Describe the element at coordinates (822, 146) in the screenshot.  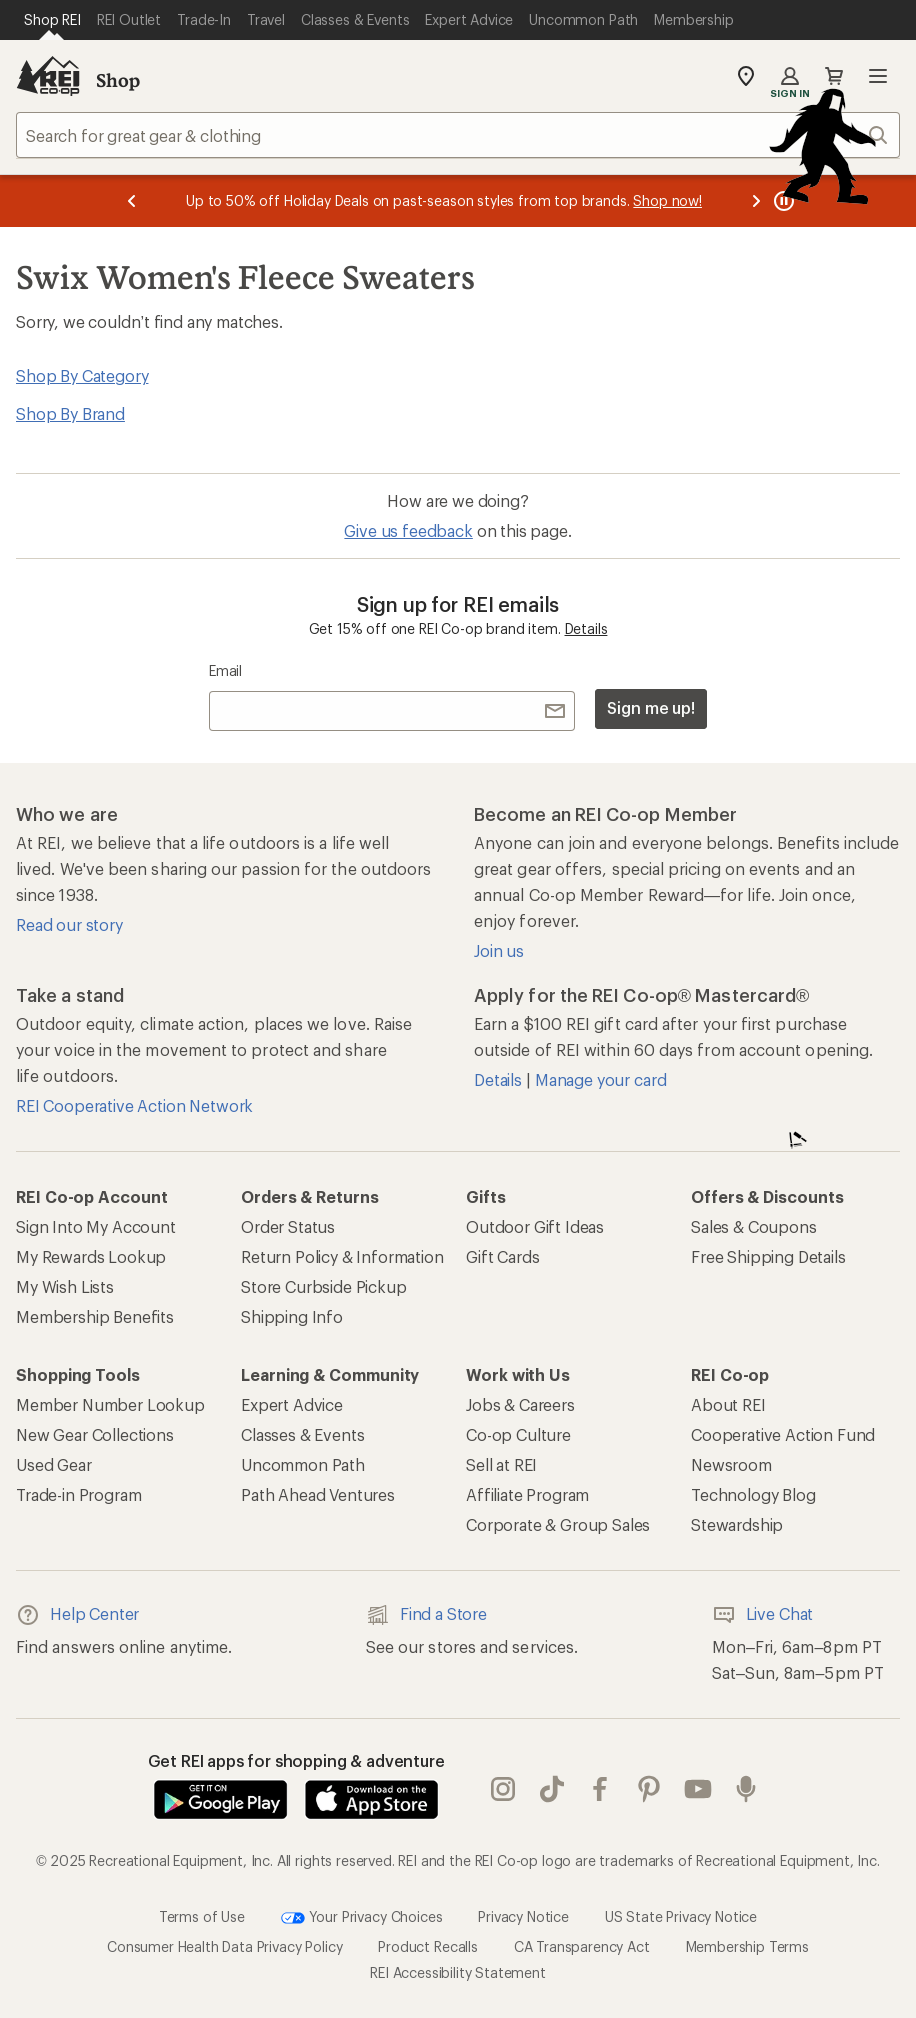
I see `sasquatch or bigfoot character selection` at that location.